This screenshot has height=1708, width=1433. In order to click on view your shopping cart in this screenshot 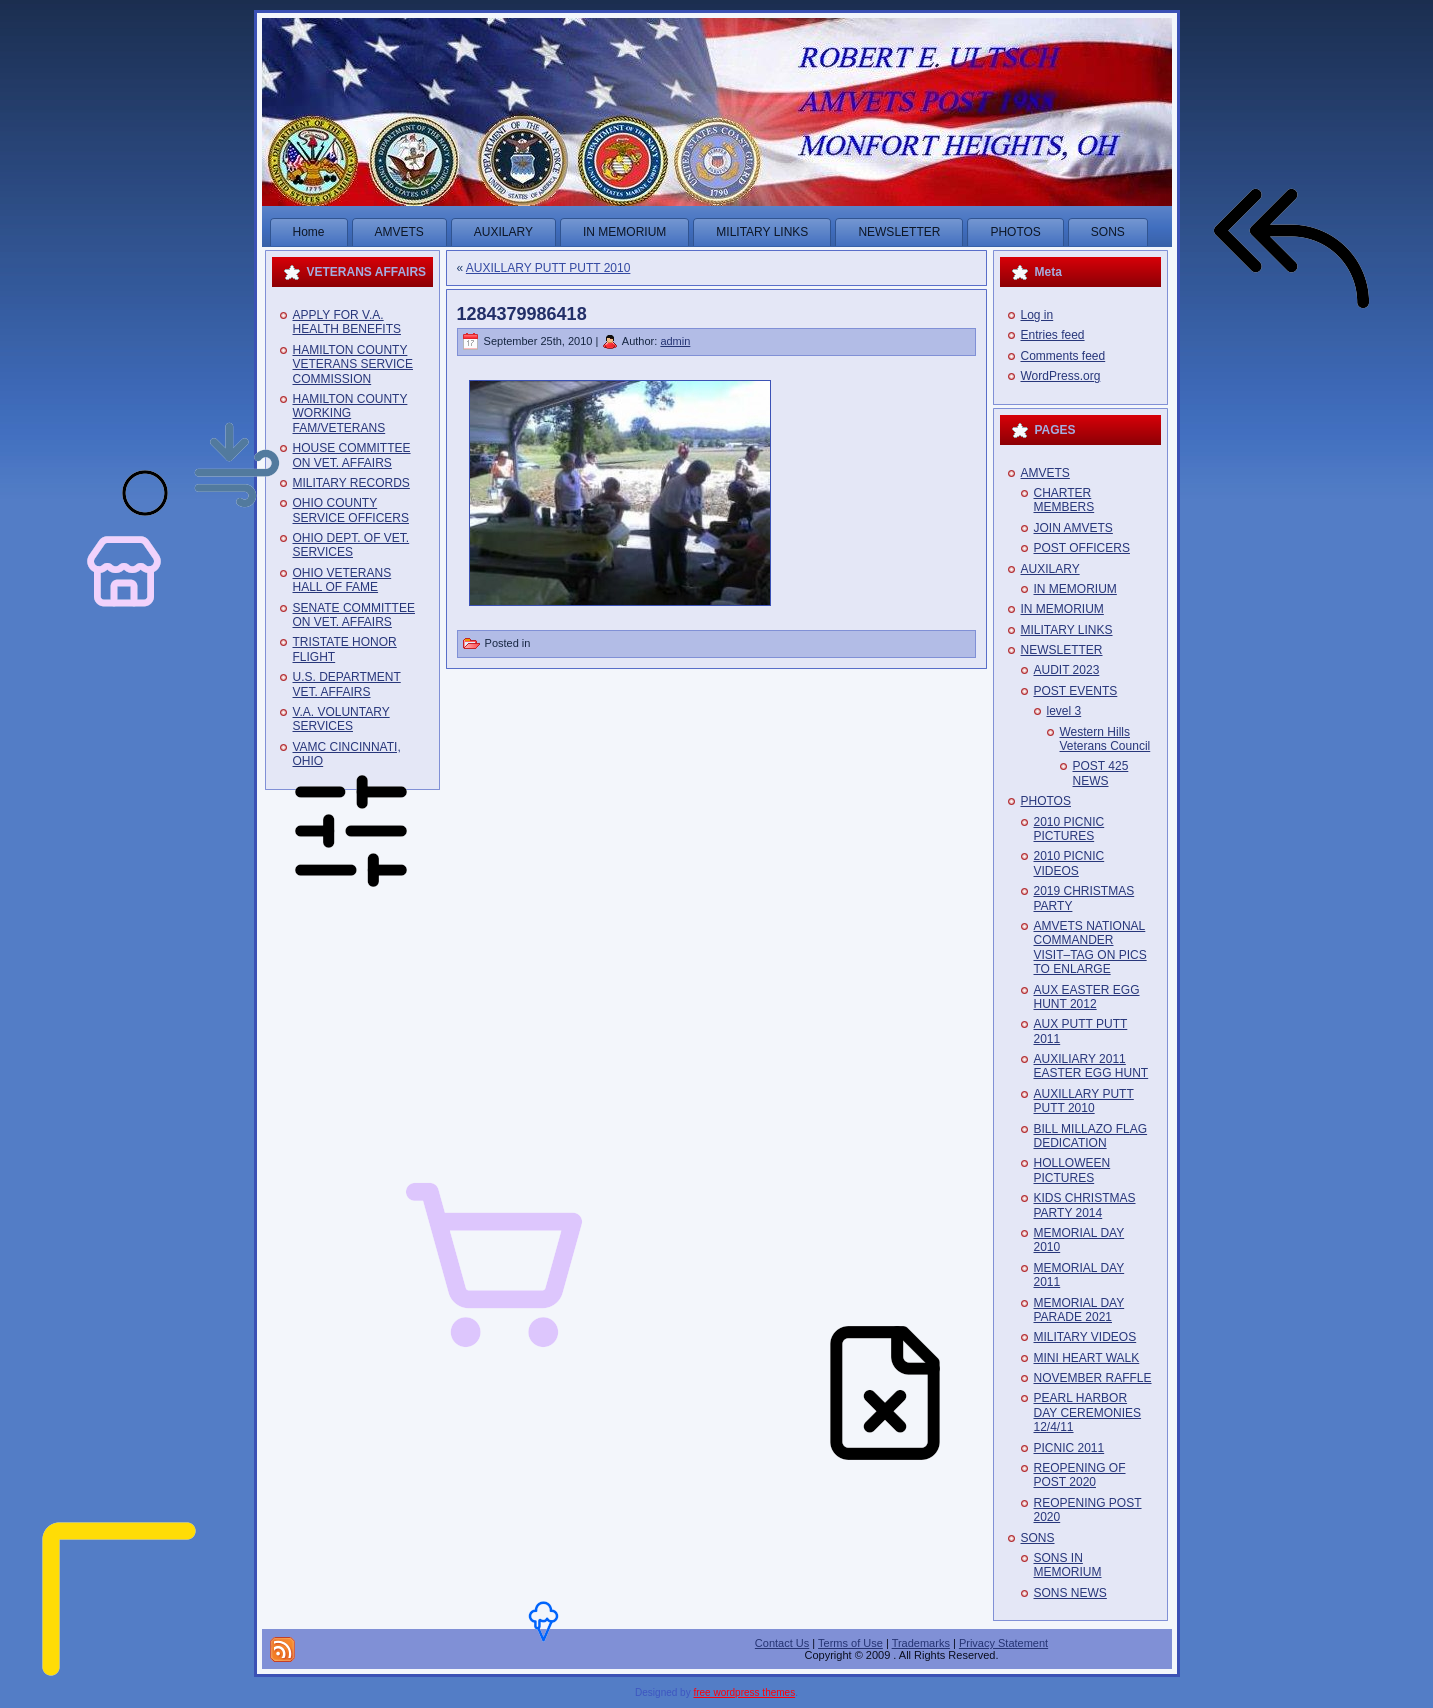, I will do `click(495, 1263)`.